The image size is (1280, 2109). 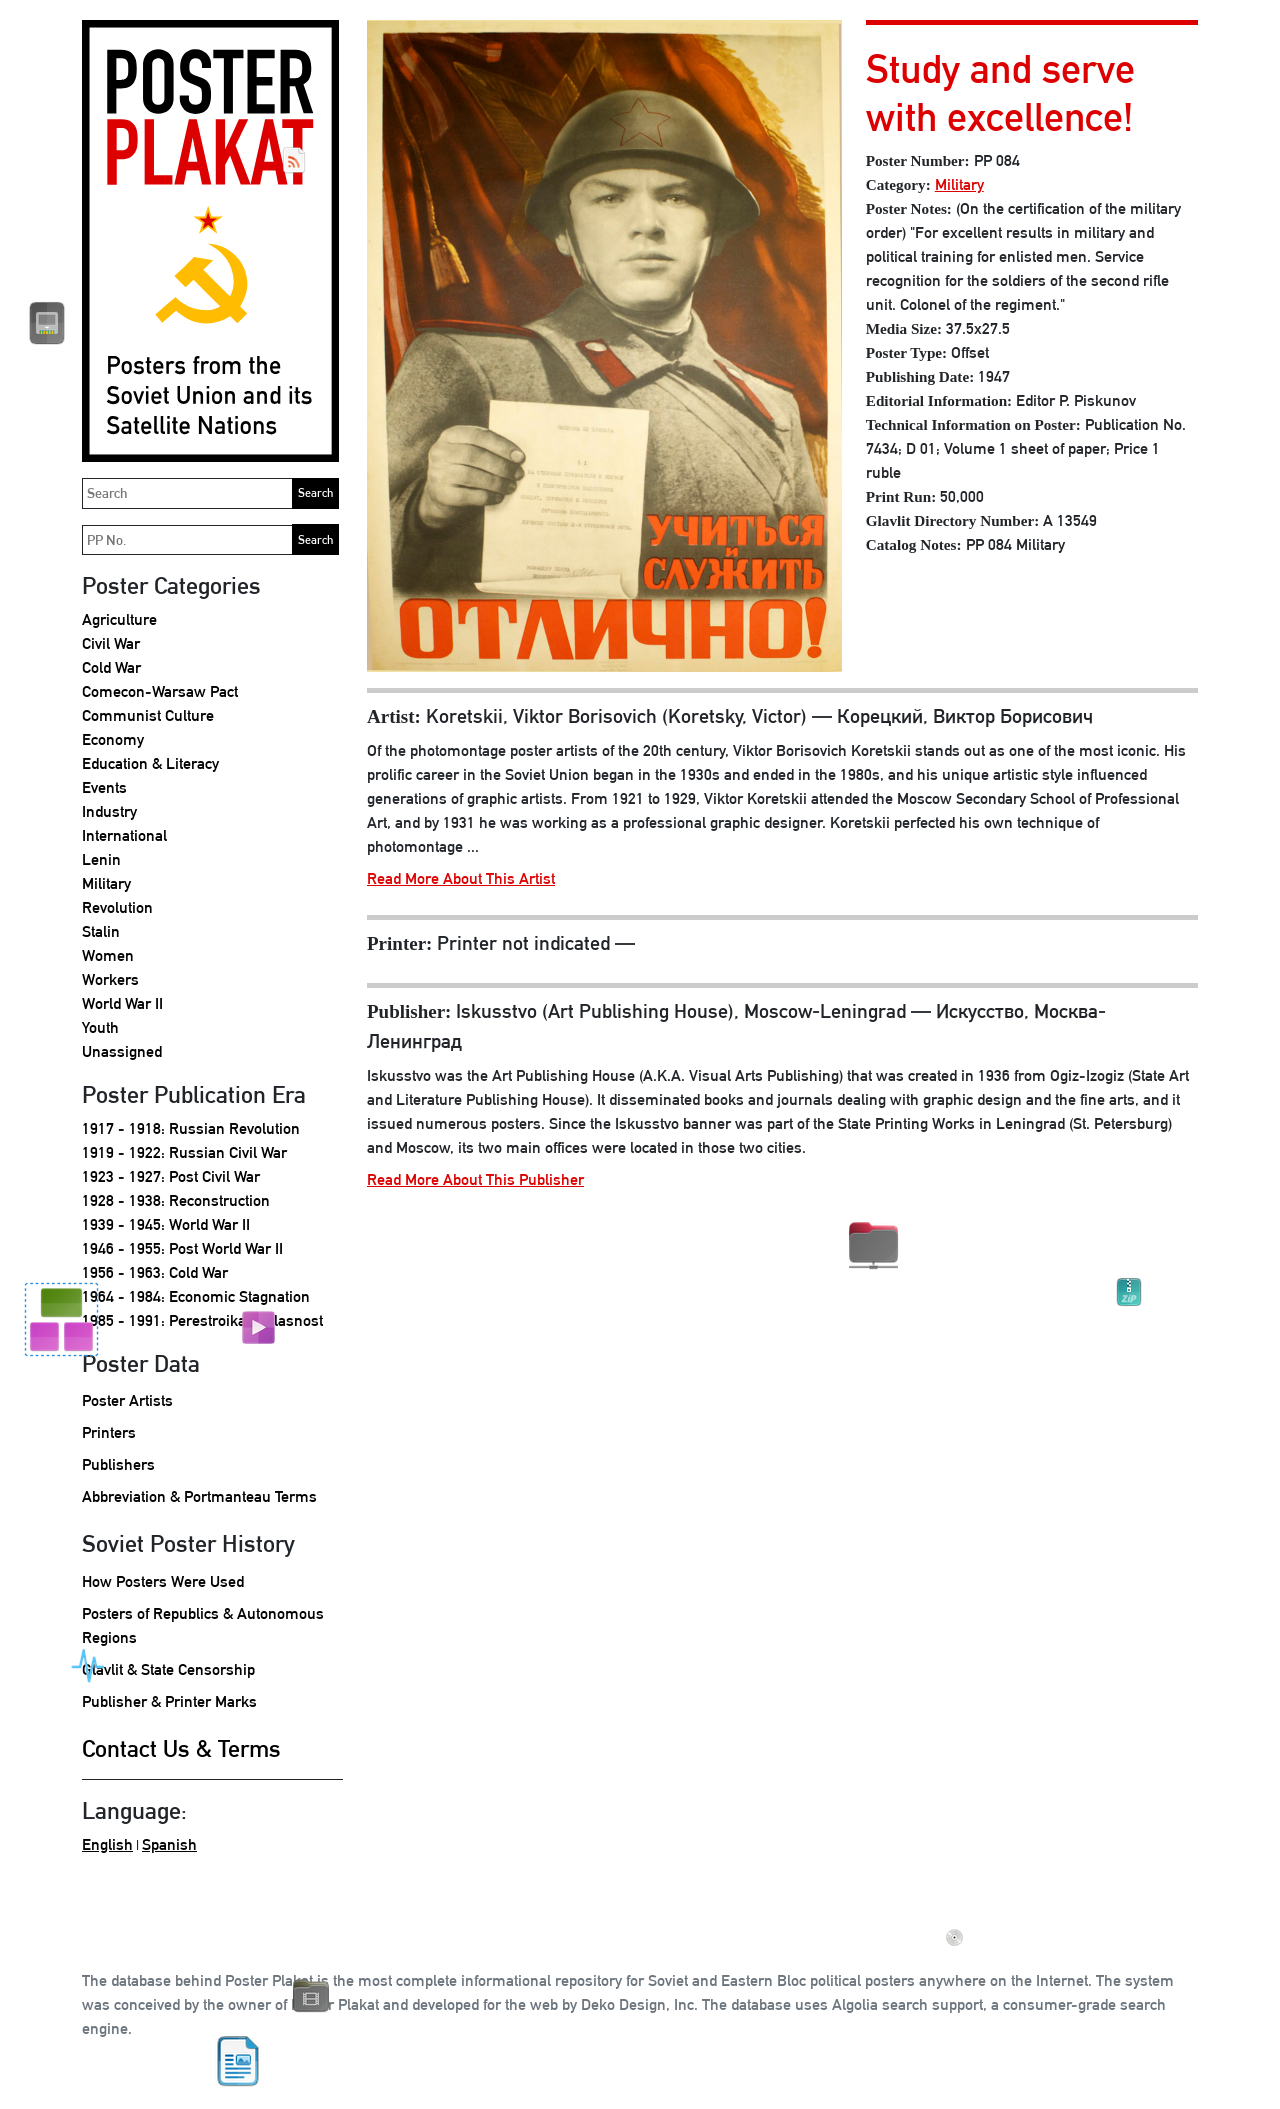 I want to click on indicates a DVD+R disc device, so click(x=954, y=1937).